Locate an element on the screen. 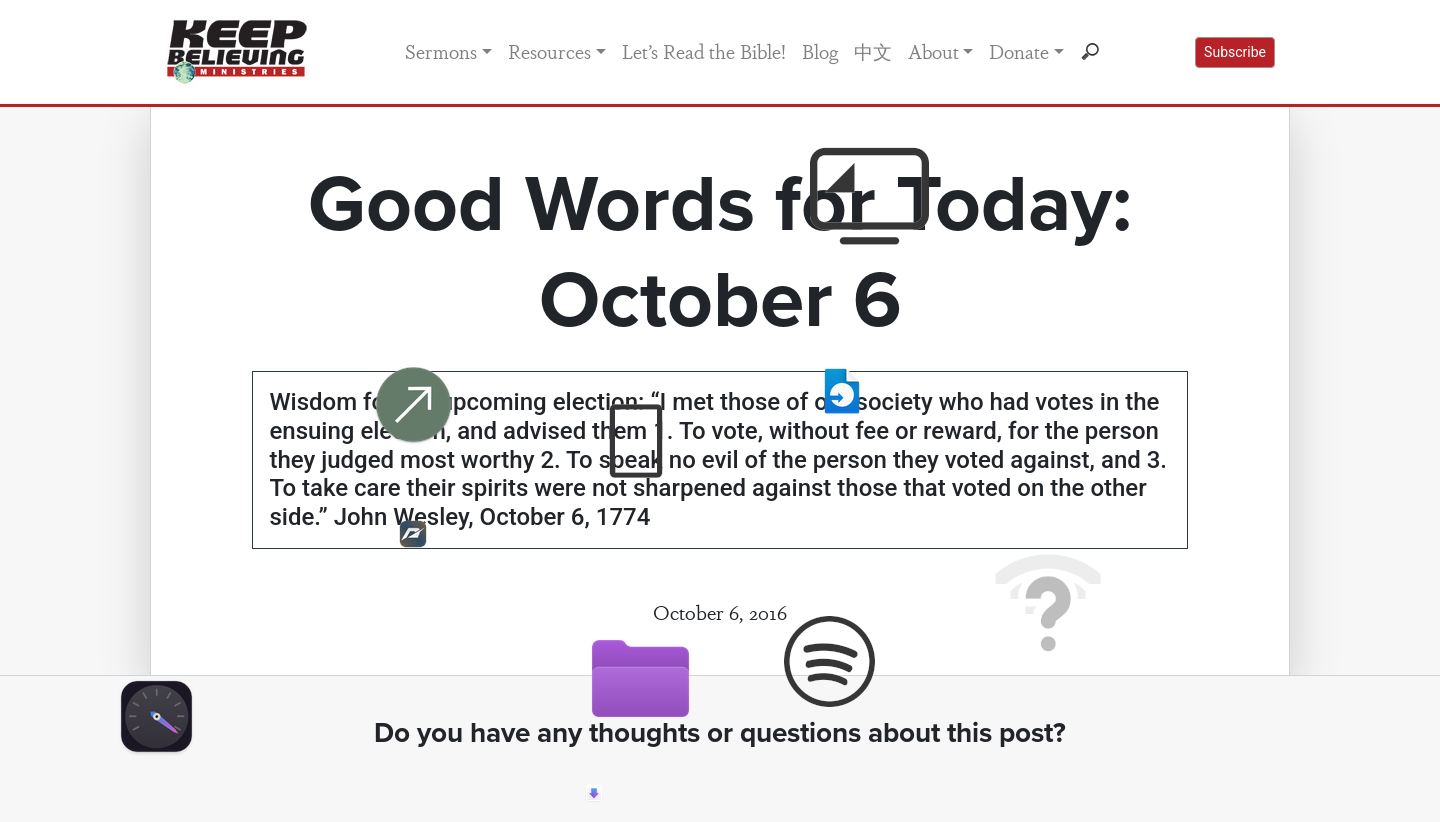  open folder containing files is located at coordinates (640, 678).